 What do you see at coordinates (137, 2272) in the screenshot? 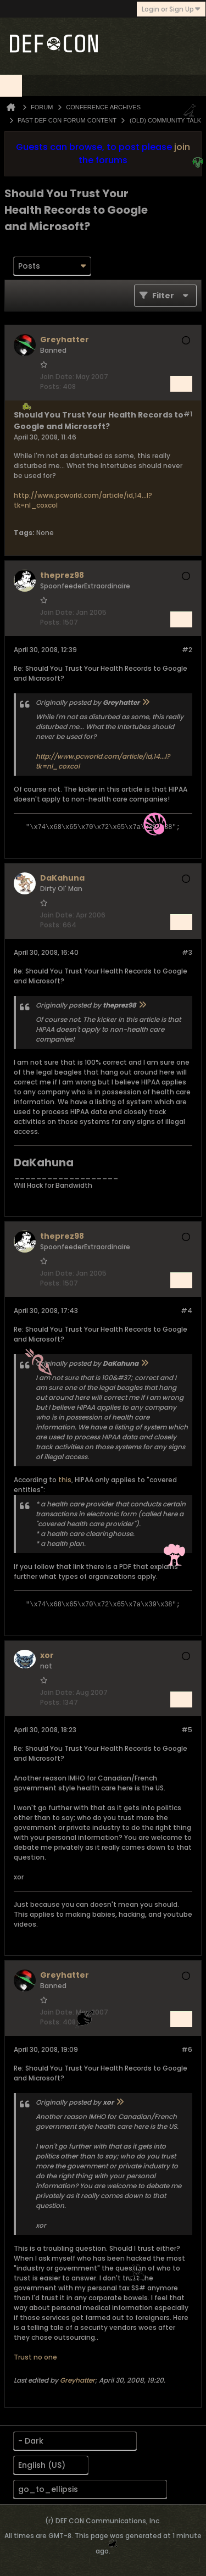
I see `the empress tarot card` at bounding box center [137, 2272].